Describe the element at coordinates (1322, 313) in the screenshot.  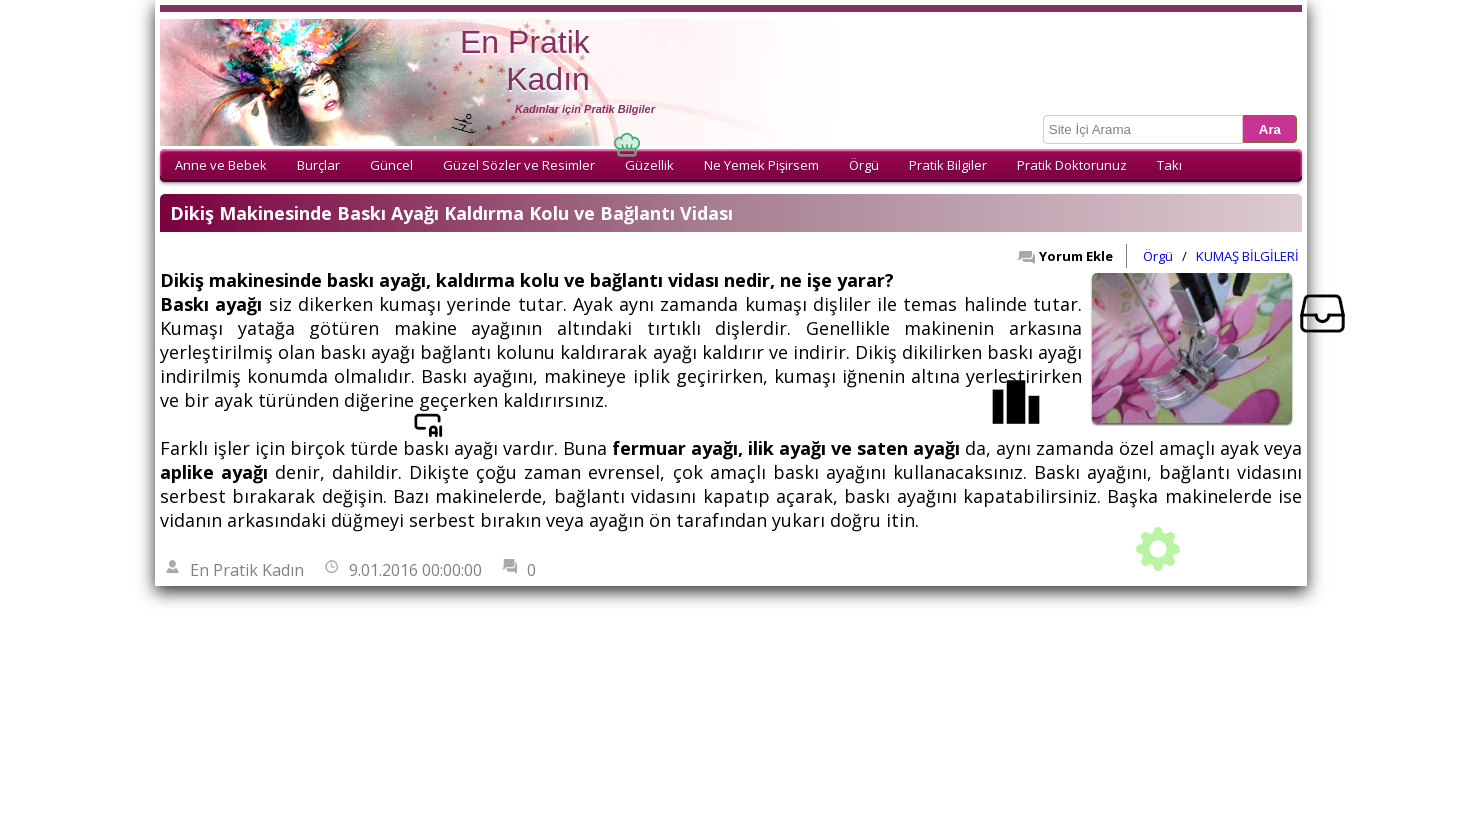
I see `view inbox or incoming files` at that location.